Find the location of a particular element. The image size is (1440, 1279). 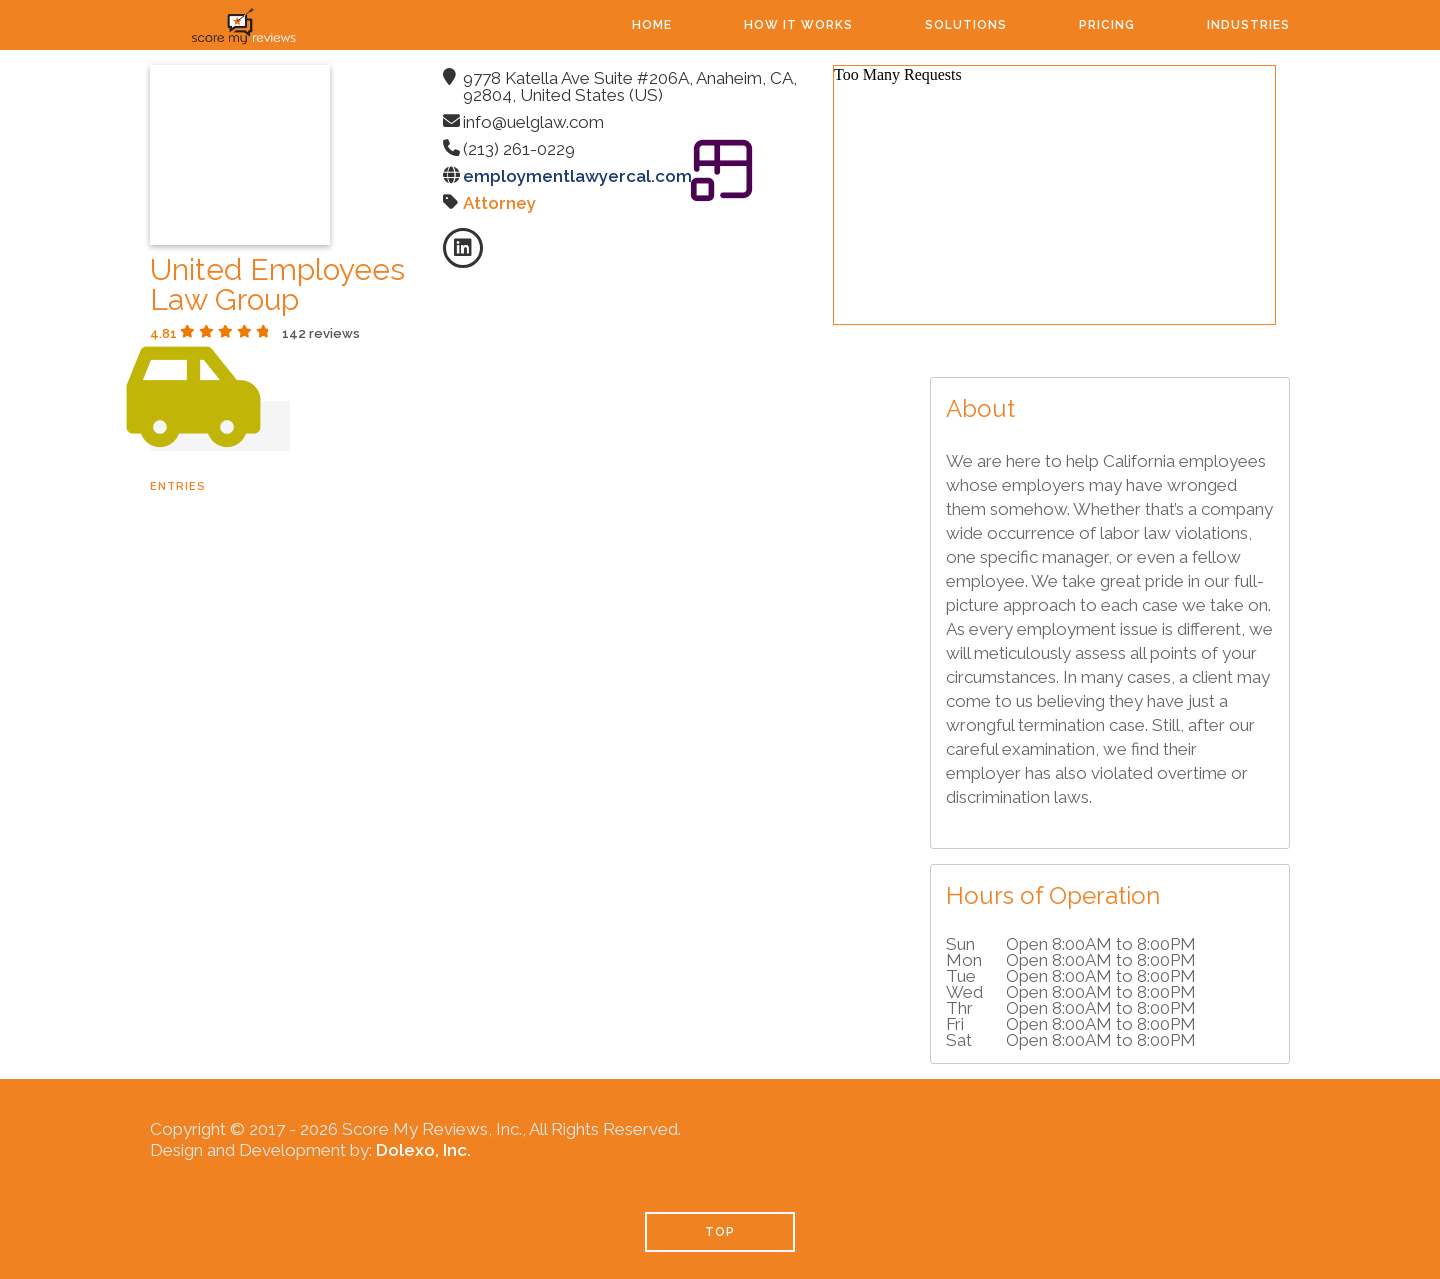

create a table alias or reference is located at coordinates (723, 169).